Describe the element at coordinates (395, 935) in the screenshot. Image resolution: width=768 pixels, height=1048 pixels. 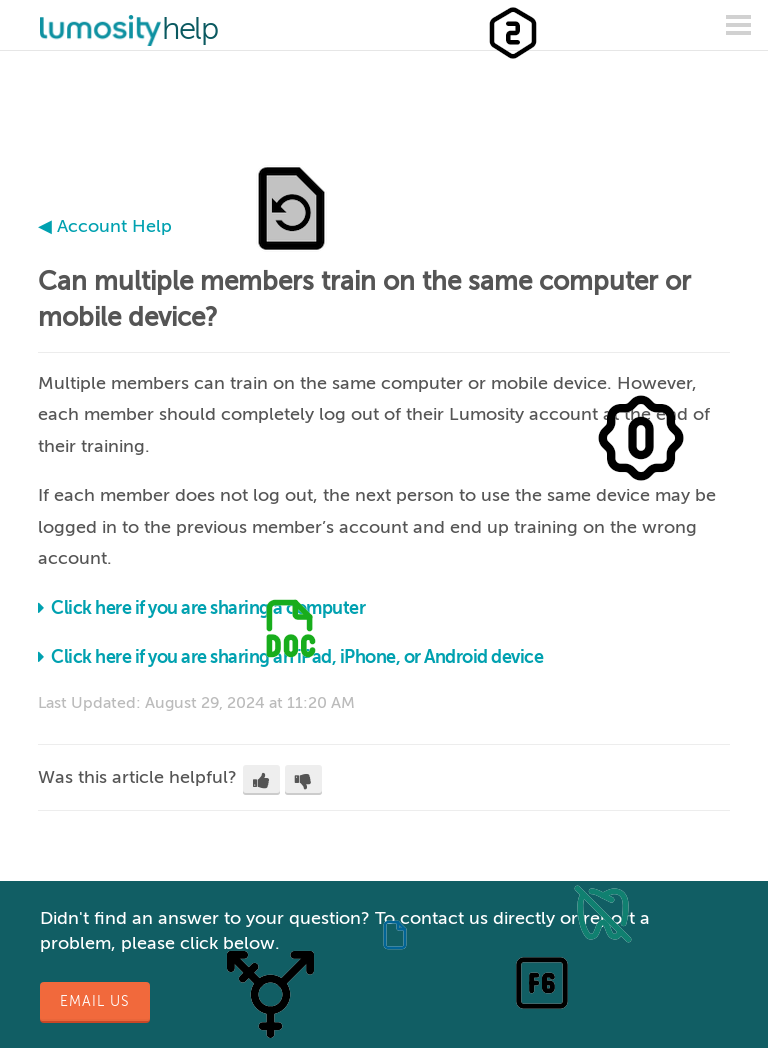
I see `view or open a file` at that location.